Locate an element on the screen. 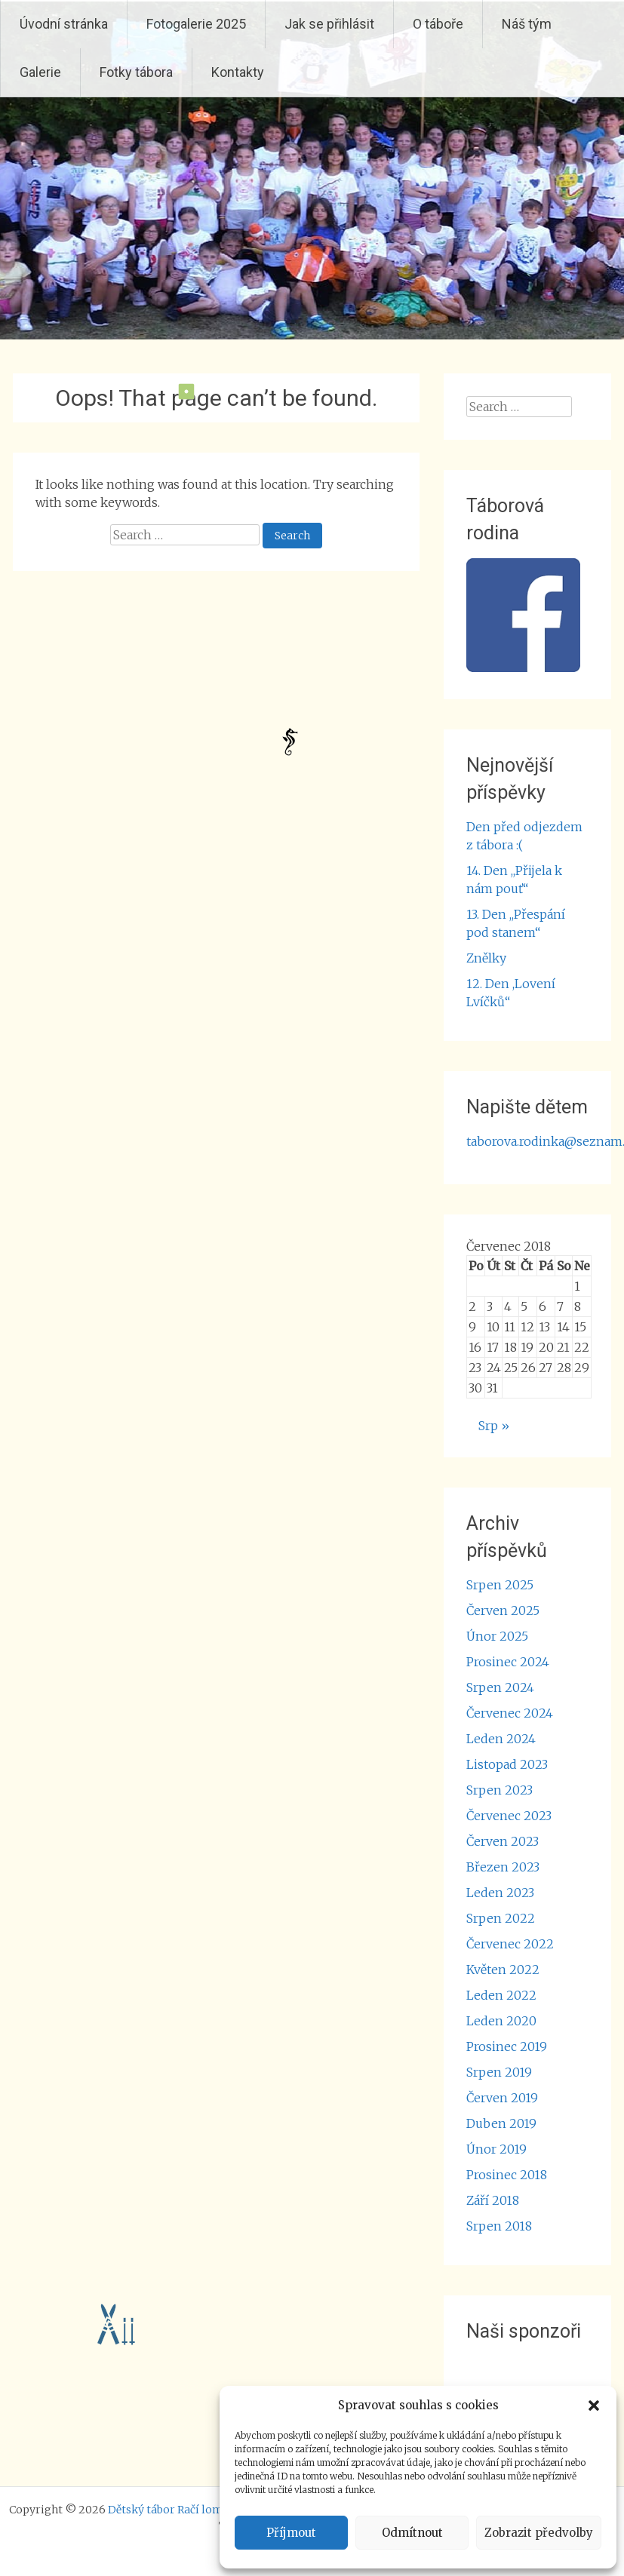  decorative seahorse icon for marine-themed games is located at coordinates (290, 741).